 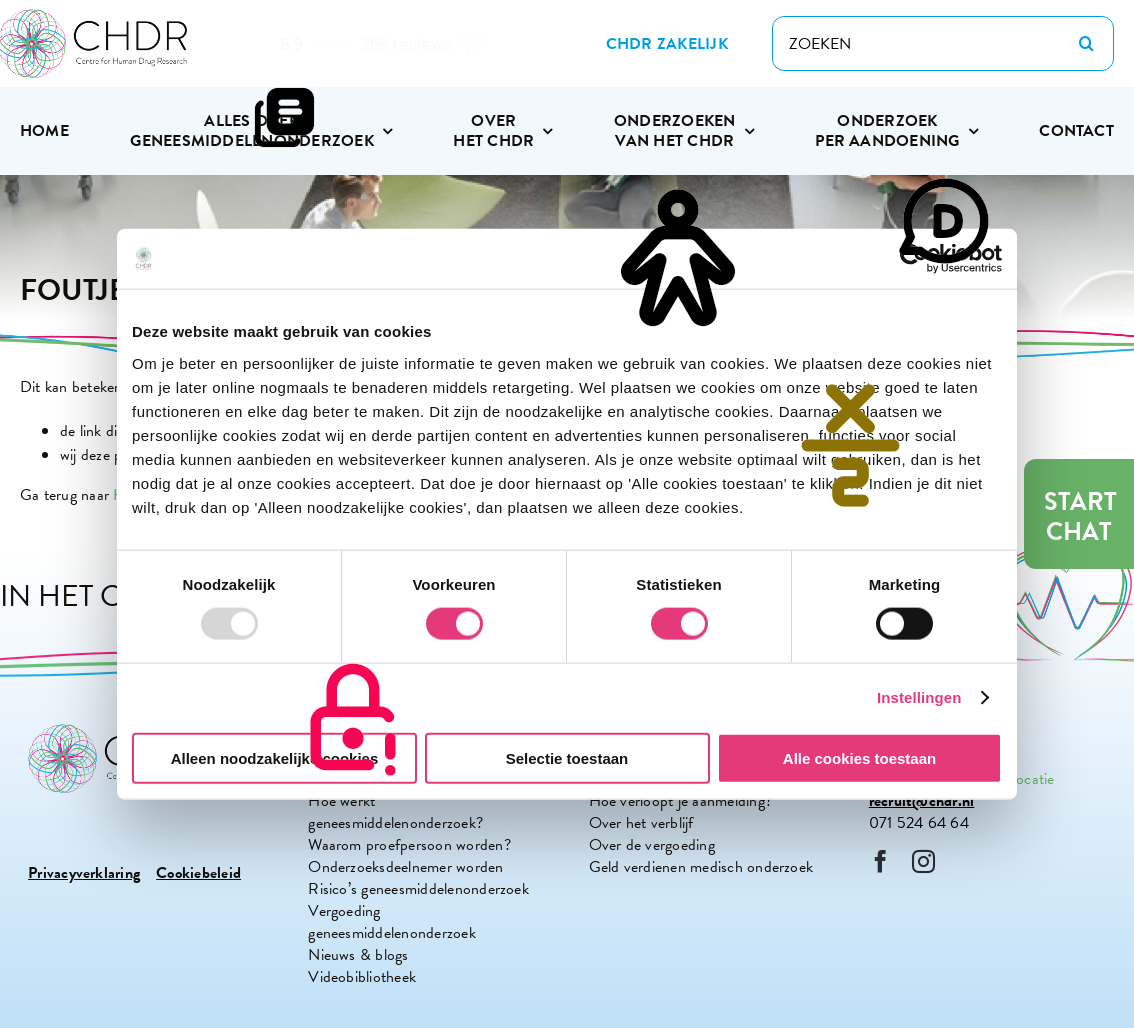 I want to click on access your saved content library, so click(x=284, y=117).